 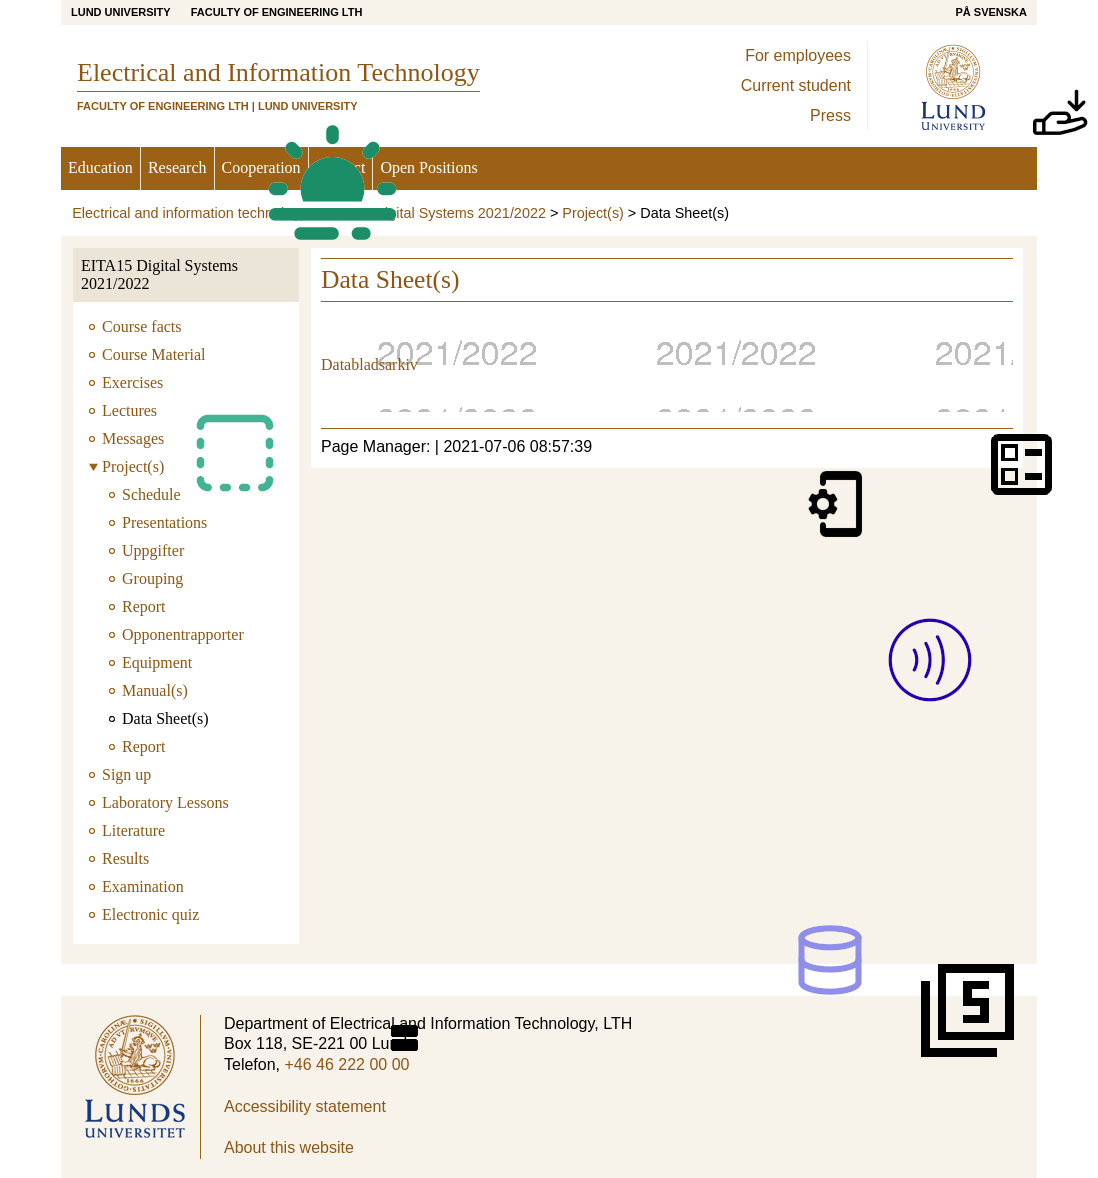 I want to click on indicates sunset or evening time, so click(x=332, y=182).